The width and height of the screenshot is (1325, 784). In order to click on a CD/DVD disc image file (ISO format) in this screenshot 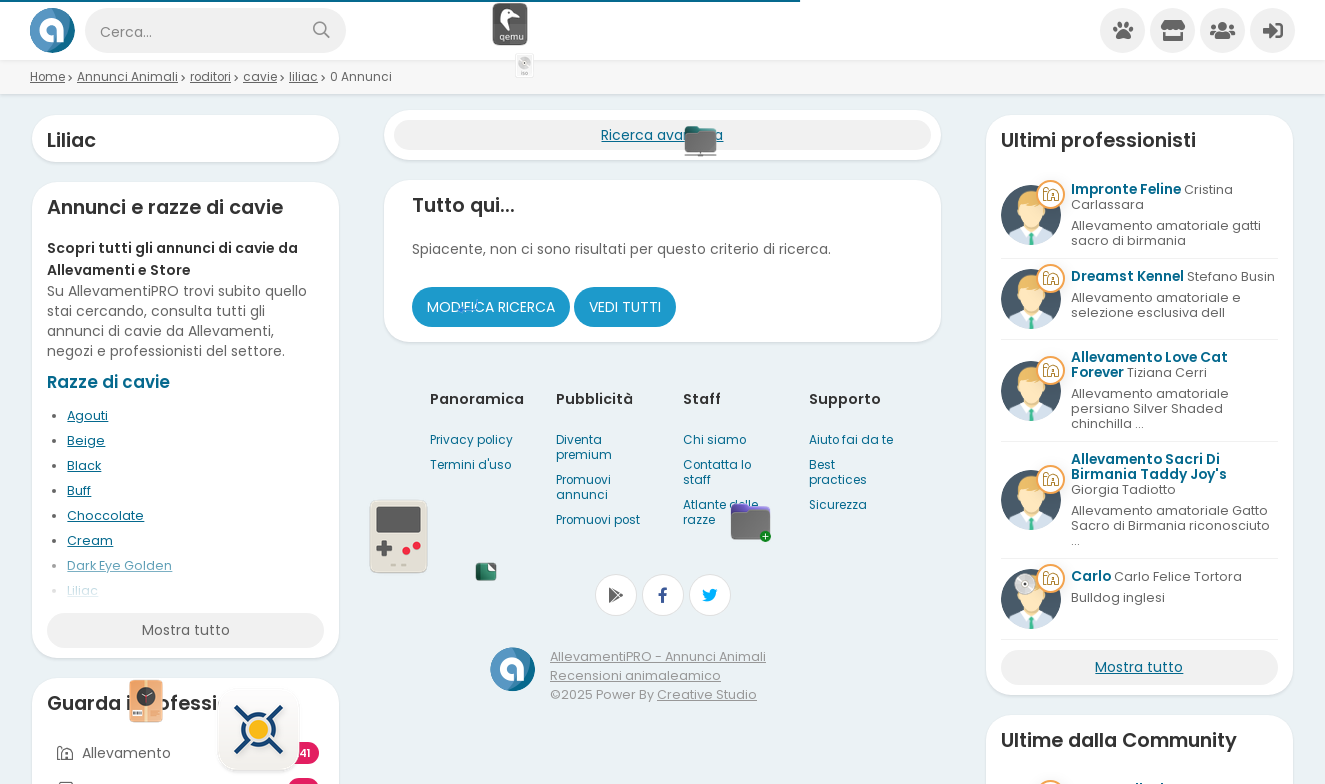, I will do `click(524, 65)`.